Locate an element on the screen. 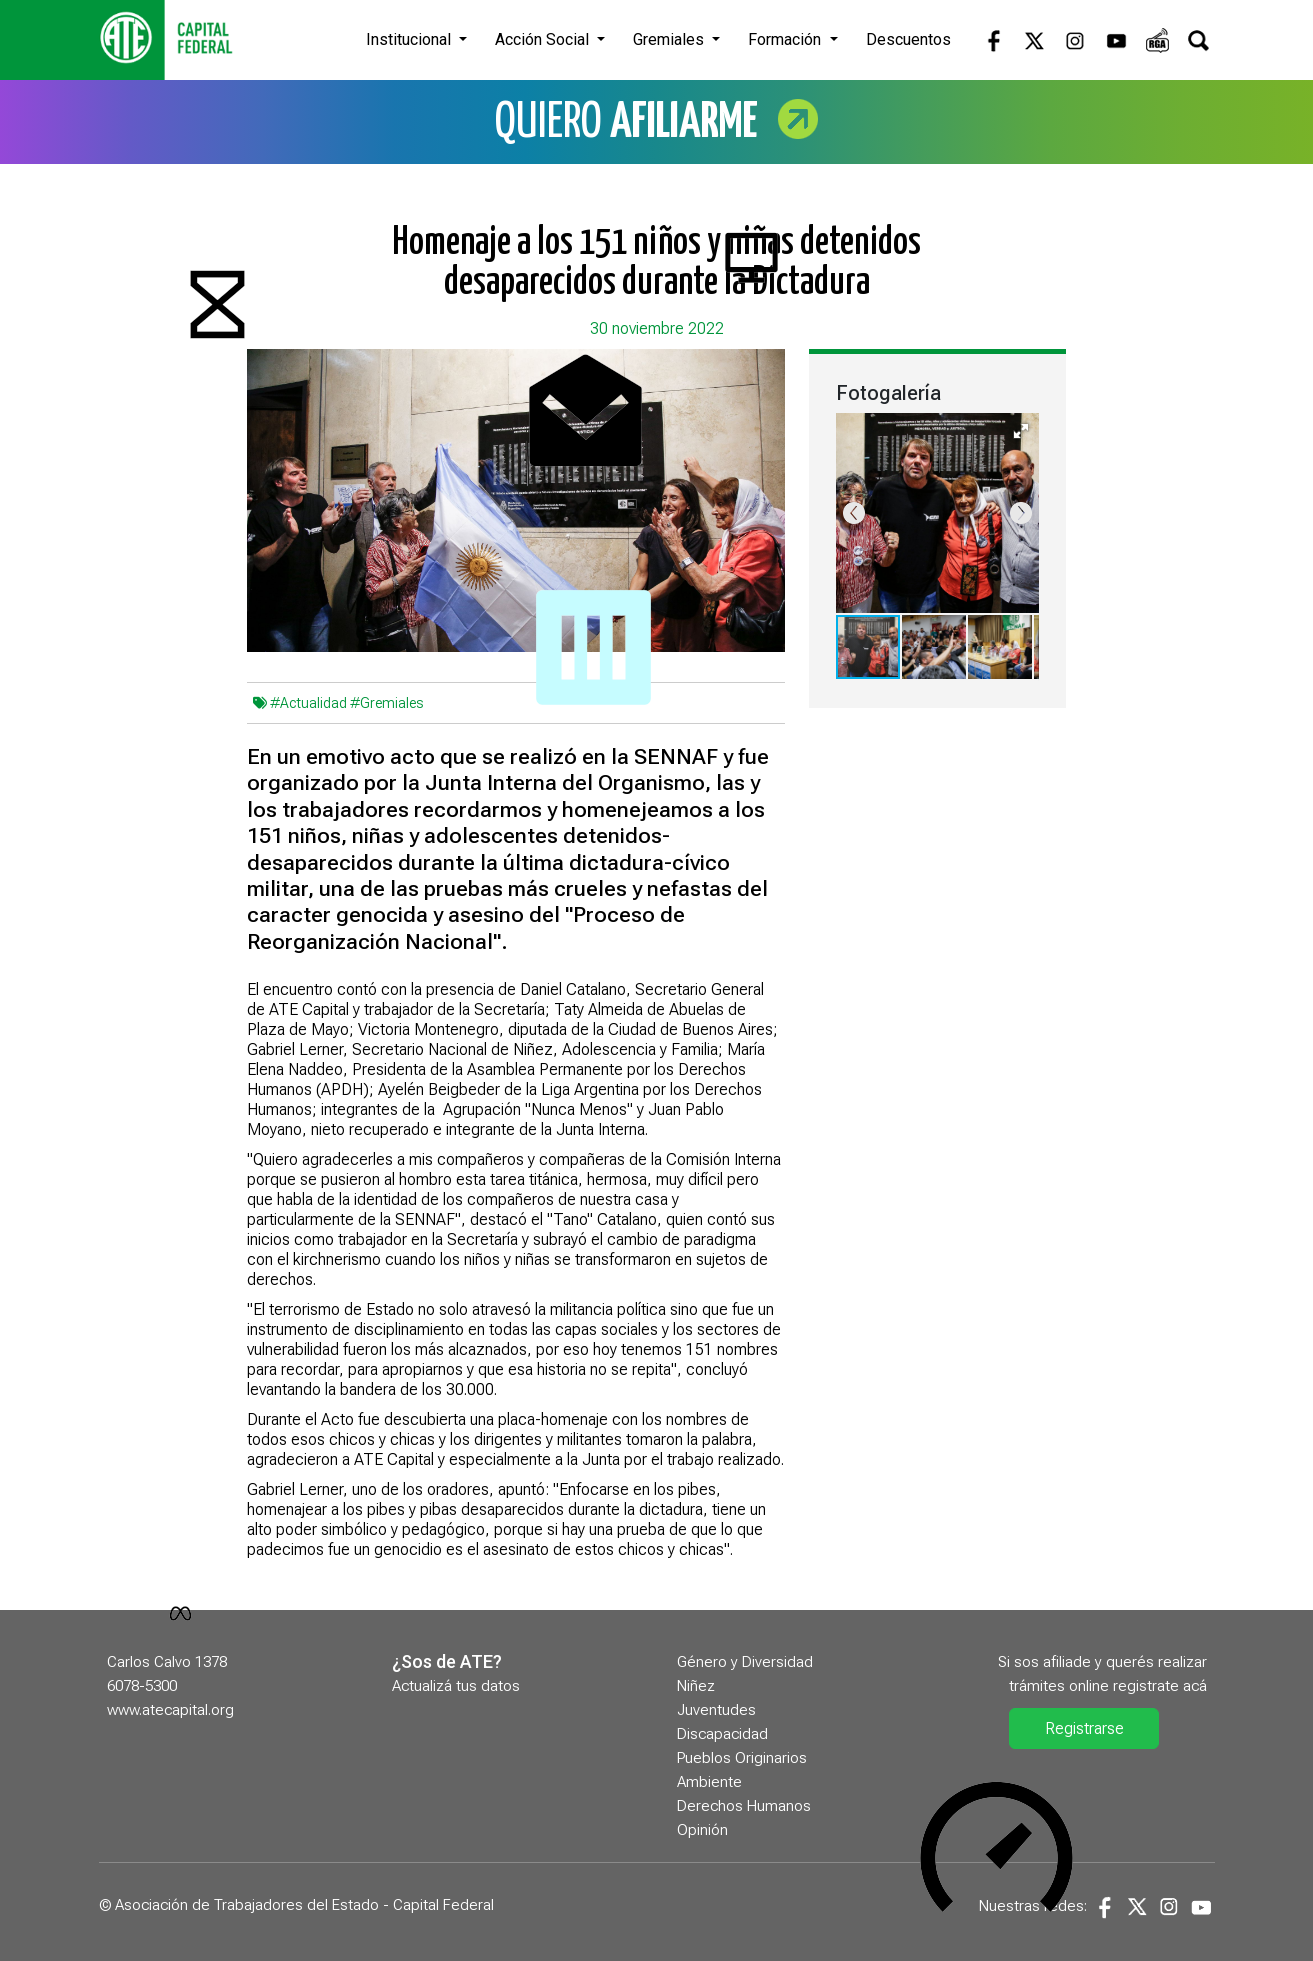 Image resolution: width=1313 pixels, height=1961 pixels. access desktop or computer view is located at coordinates (751, 256).